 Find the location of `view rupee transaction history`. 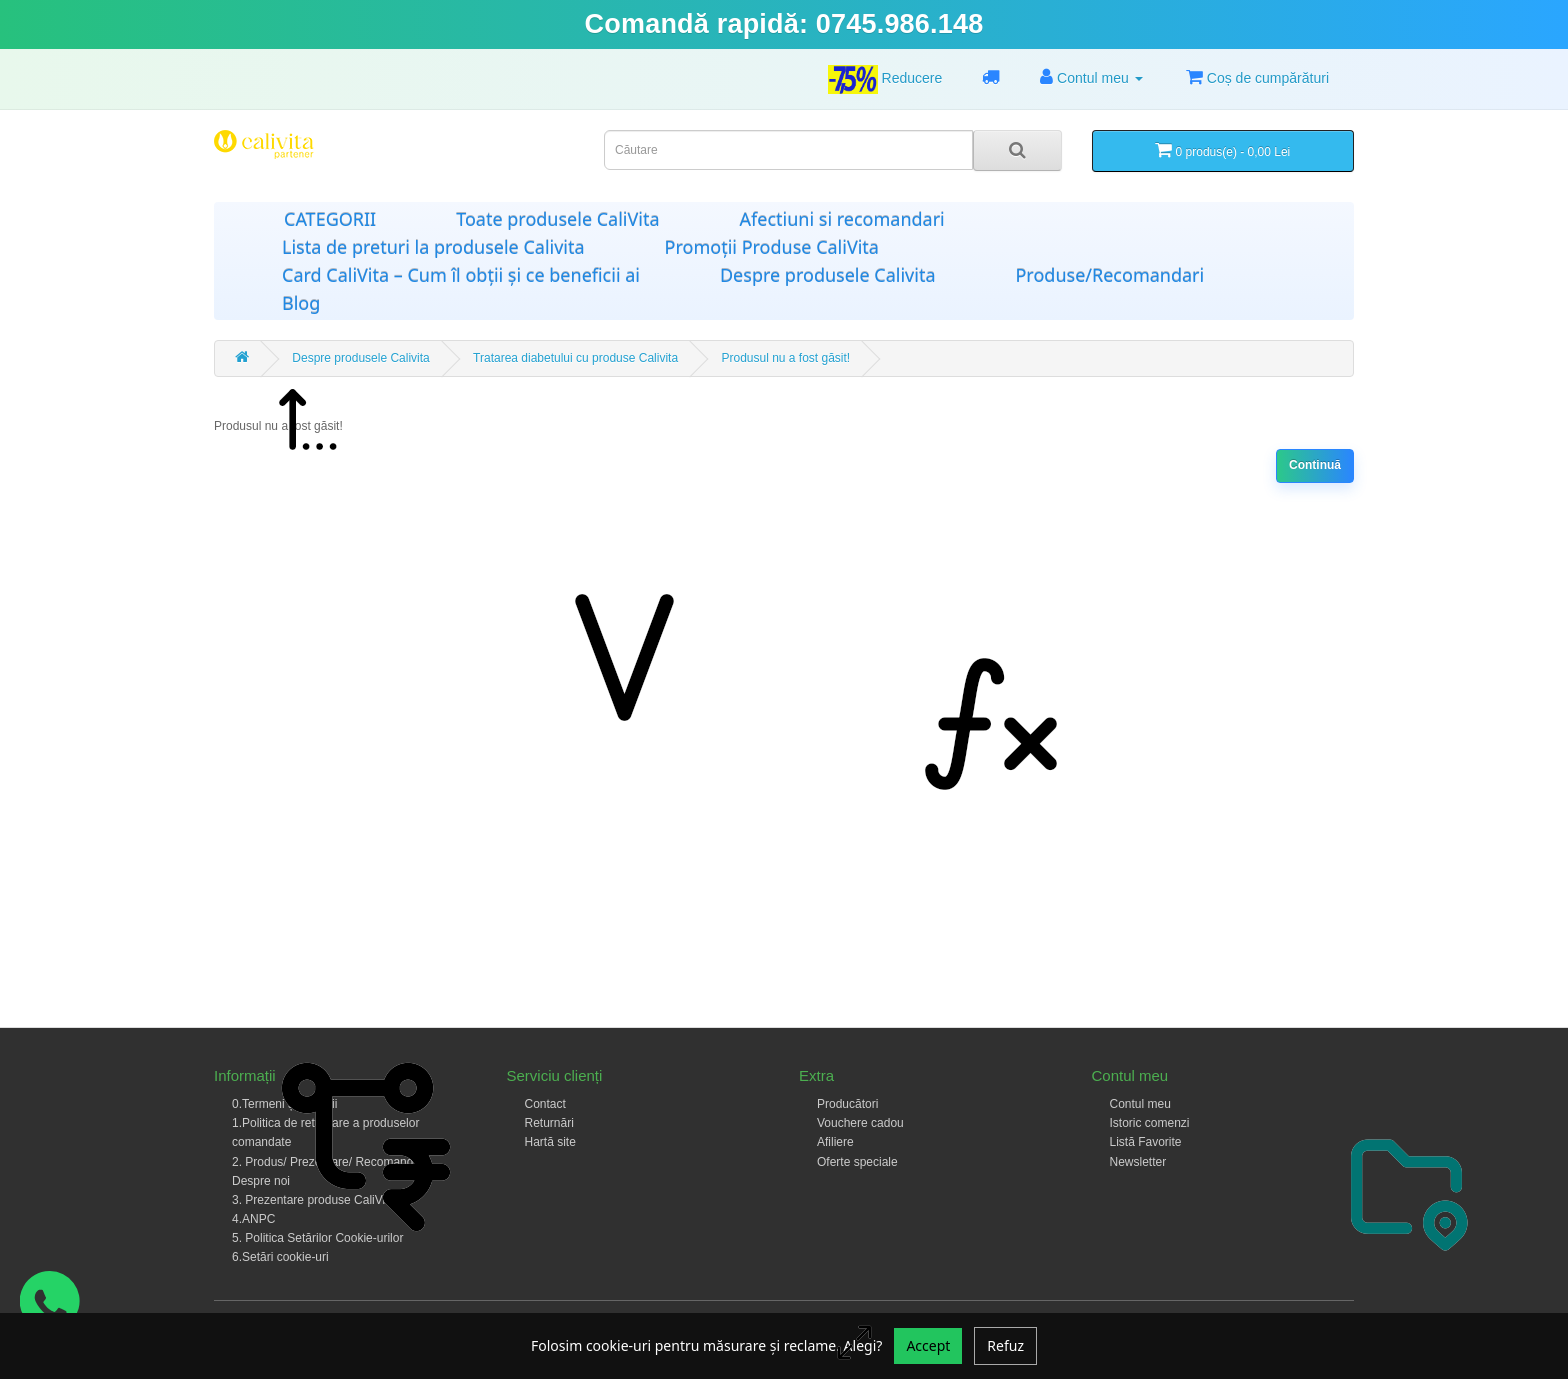

view rupee transaction history is located at coordinates (366, 1147).